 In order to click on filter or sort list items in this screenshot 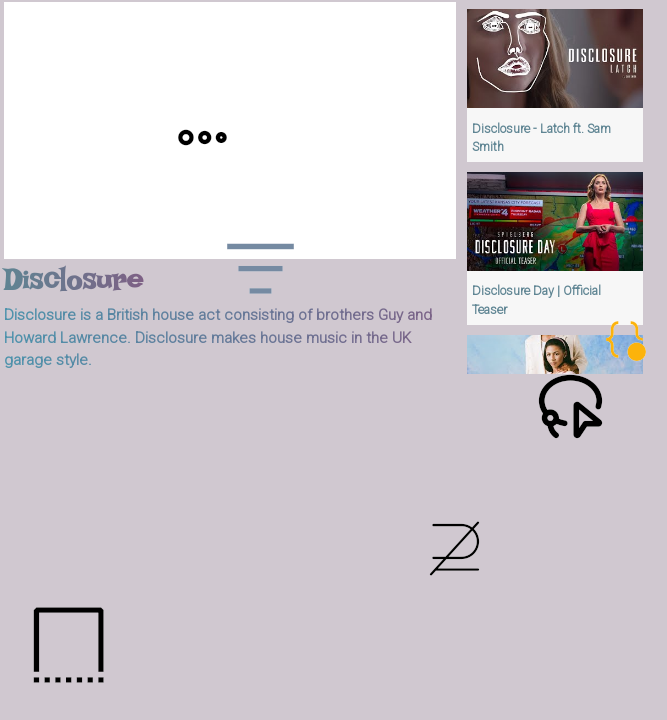, I will do `click(260, 271)`.